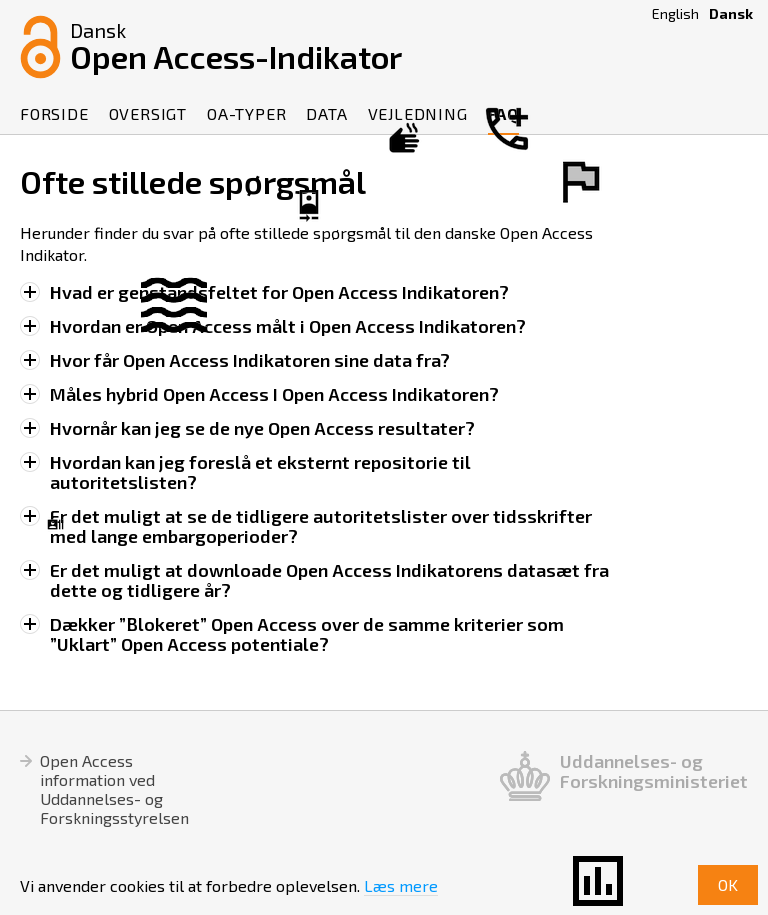 The image size is (768, 915). Describe the element at coordinates (55, 524) in the screenshot. I see `view recently contacted people` at that location.